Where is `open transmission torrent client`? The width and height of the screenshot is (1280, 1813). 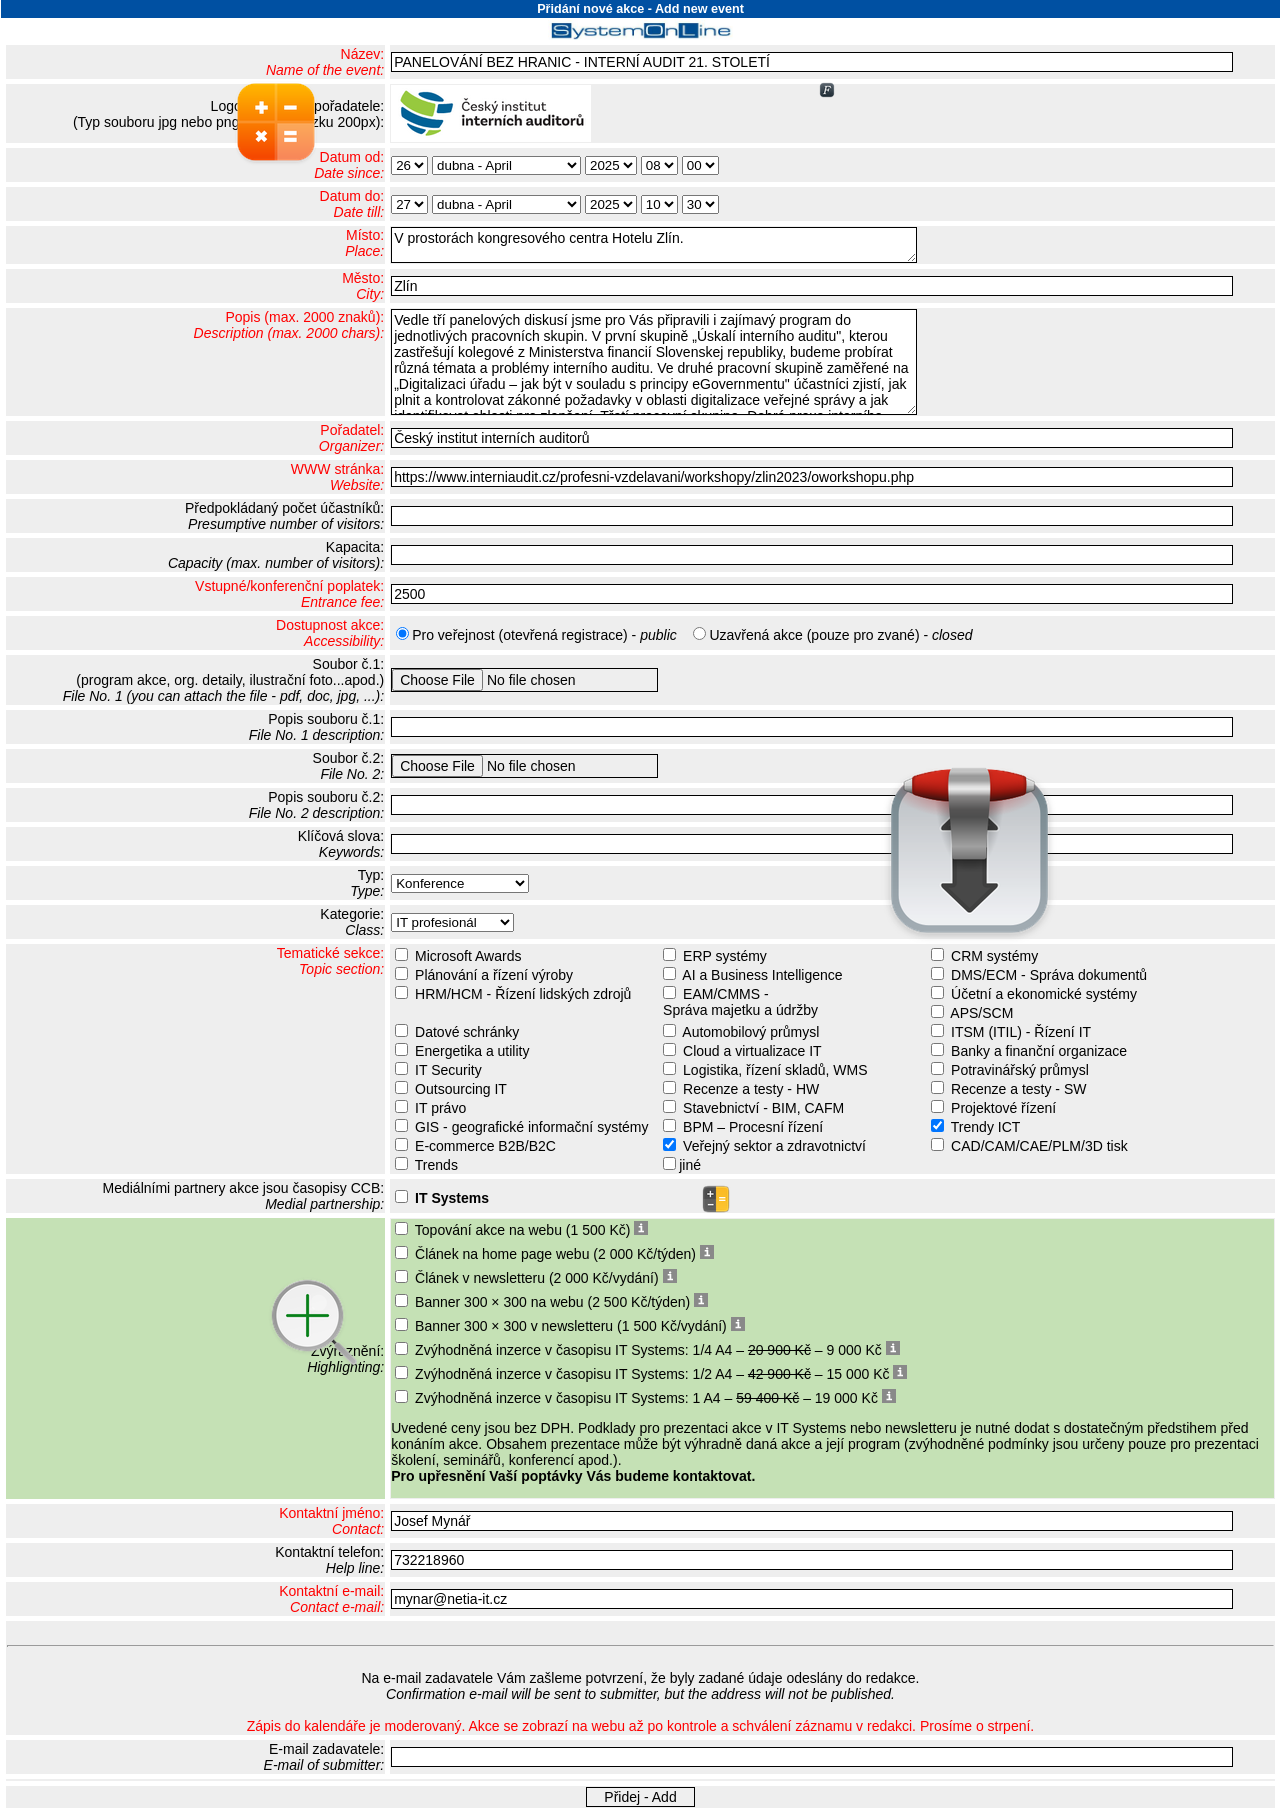 open transmission torrent client is located at coordinates (969, 854).